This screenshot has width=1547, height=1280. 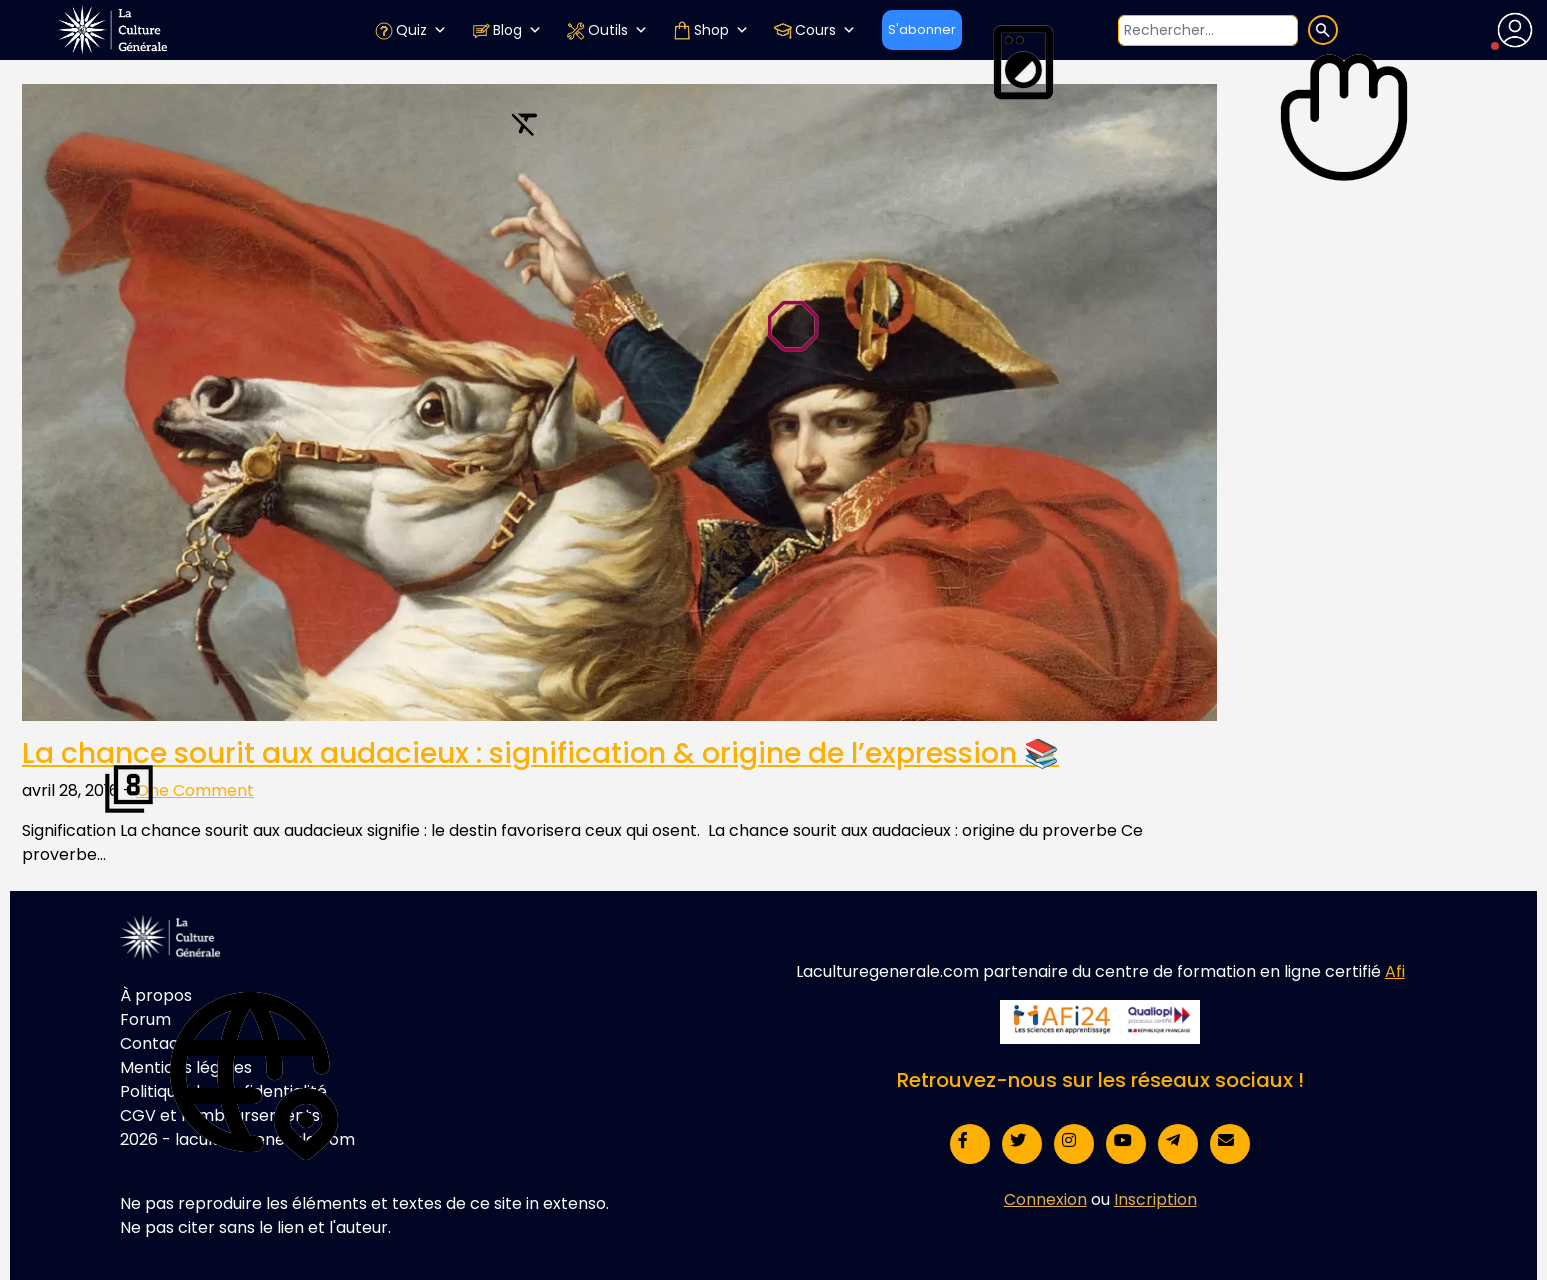 I want to click on generic shape or placeholder icon, so click(x=793, y=326).